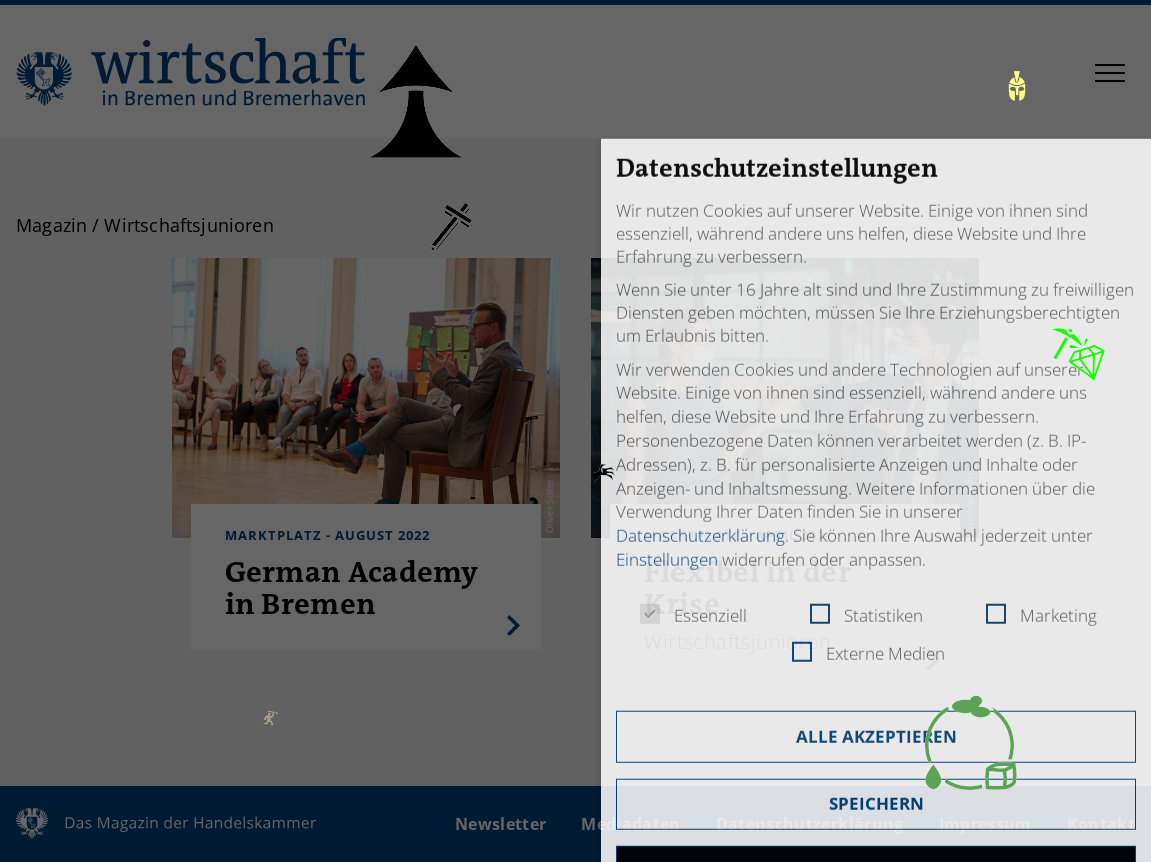  What do you see at coordinates (1078, 354) in the screenshot?
I see `indicates hard difficulty or challenge level` at bounding box center [1078, 354].